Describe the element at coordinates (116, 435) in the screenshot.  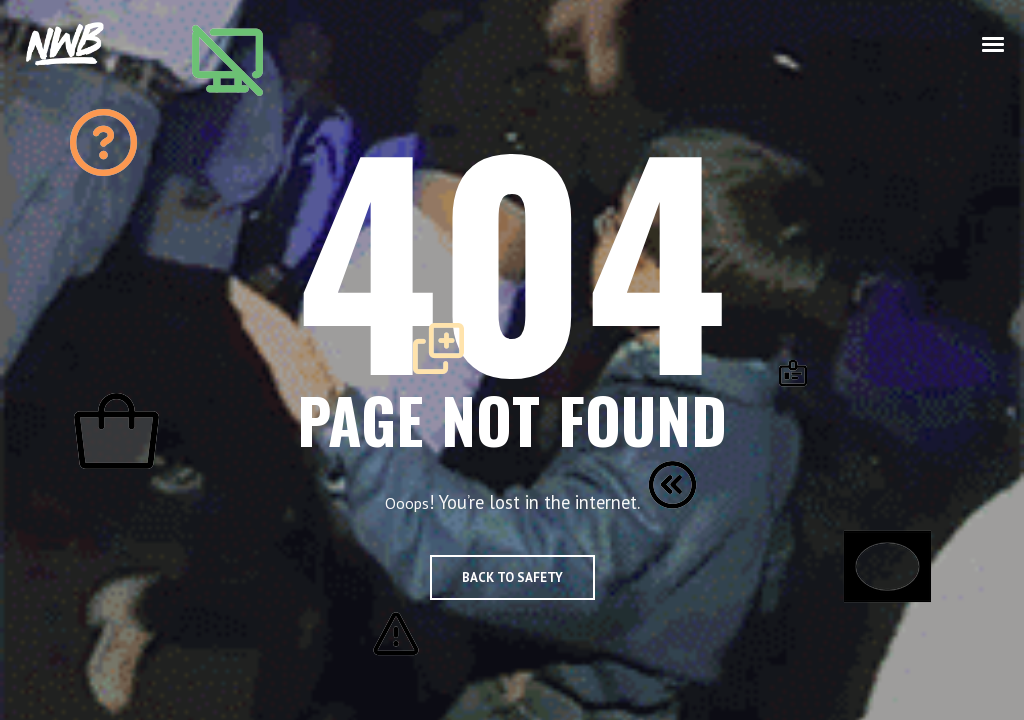
I see `view your shopping bag` at that location.